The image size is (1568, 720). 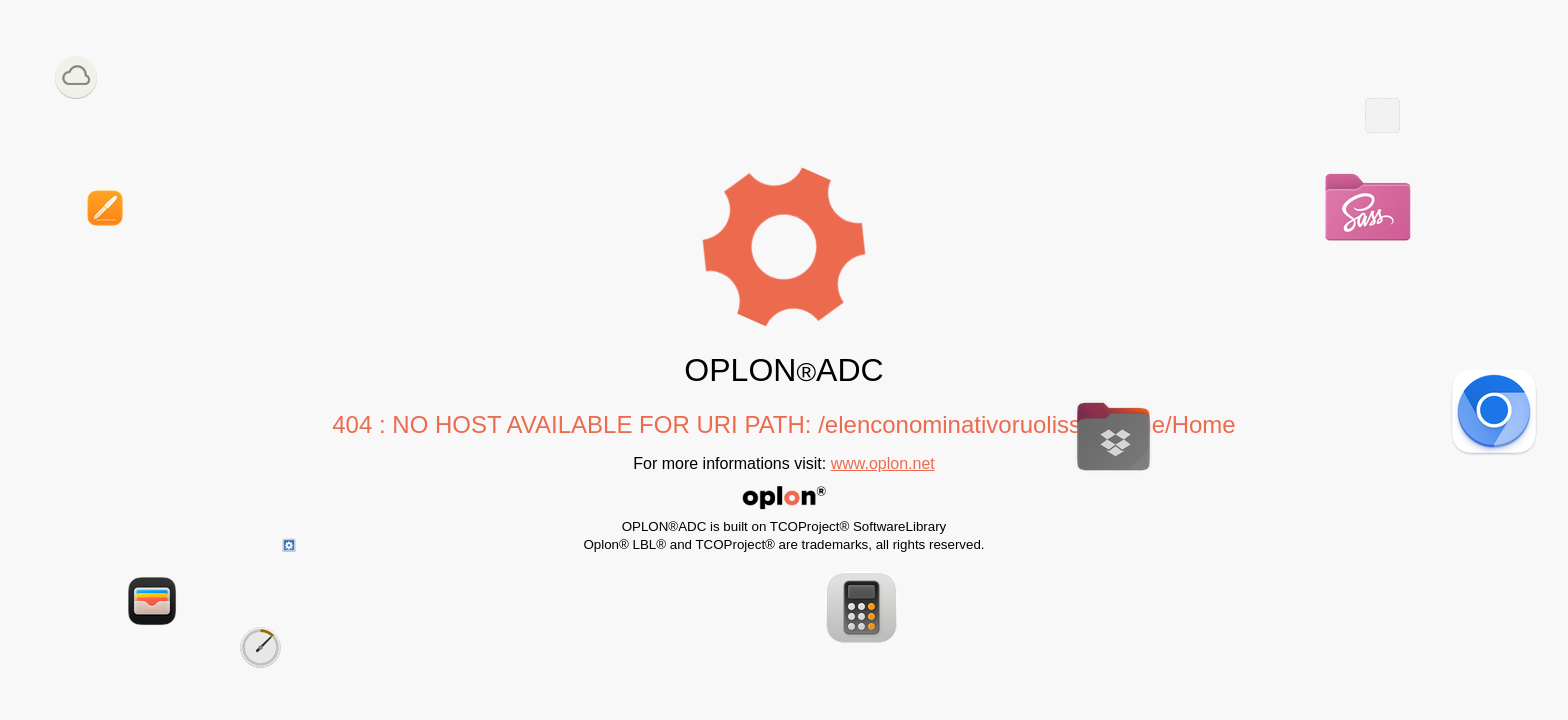 I want to click on open apple wallet app, so click(x=152, y=601).